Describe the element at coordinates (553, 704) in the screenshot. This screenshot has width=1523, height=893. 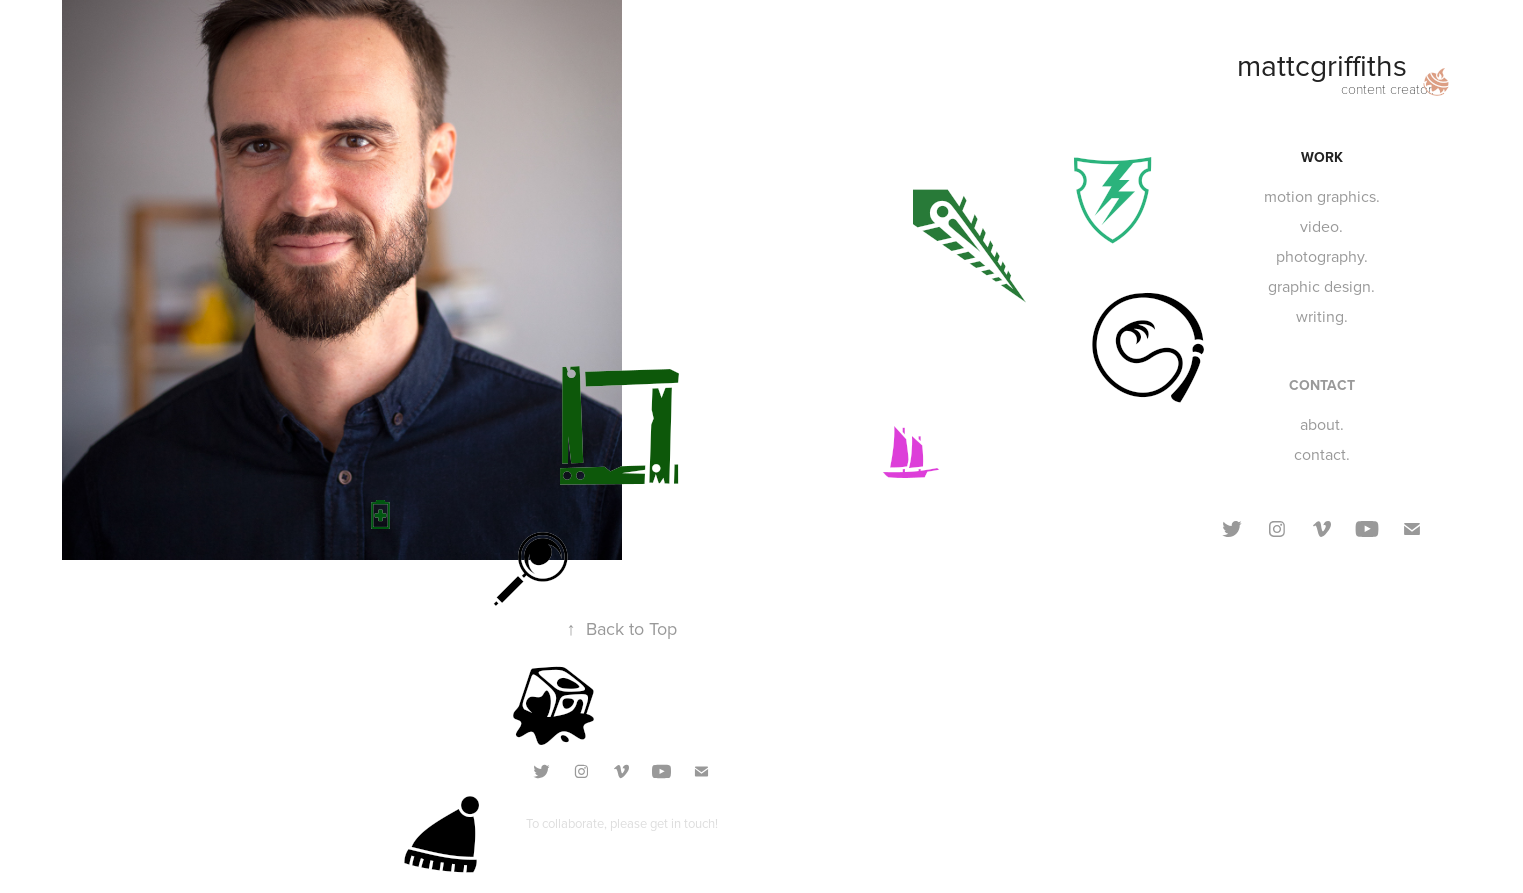
I see `indicates a cooling effect or freeze ability wearing off` at that location.